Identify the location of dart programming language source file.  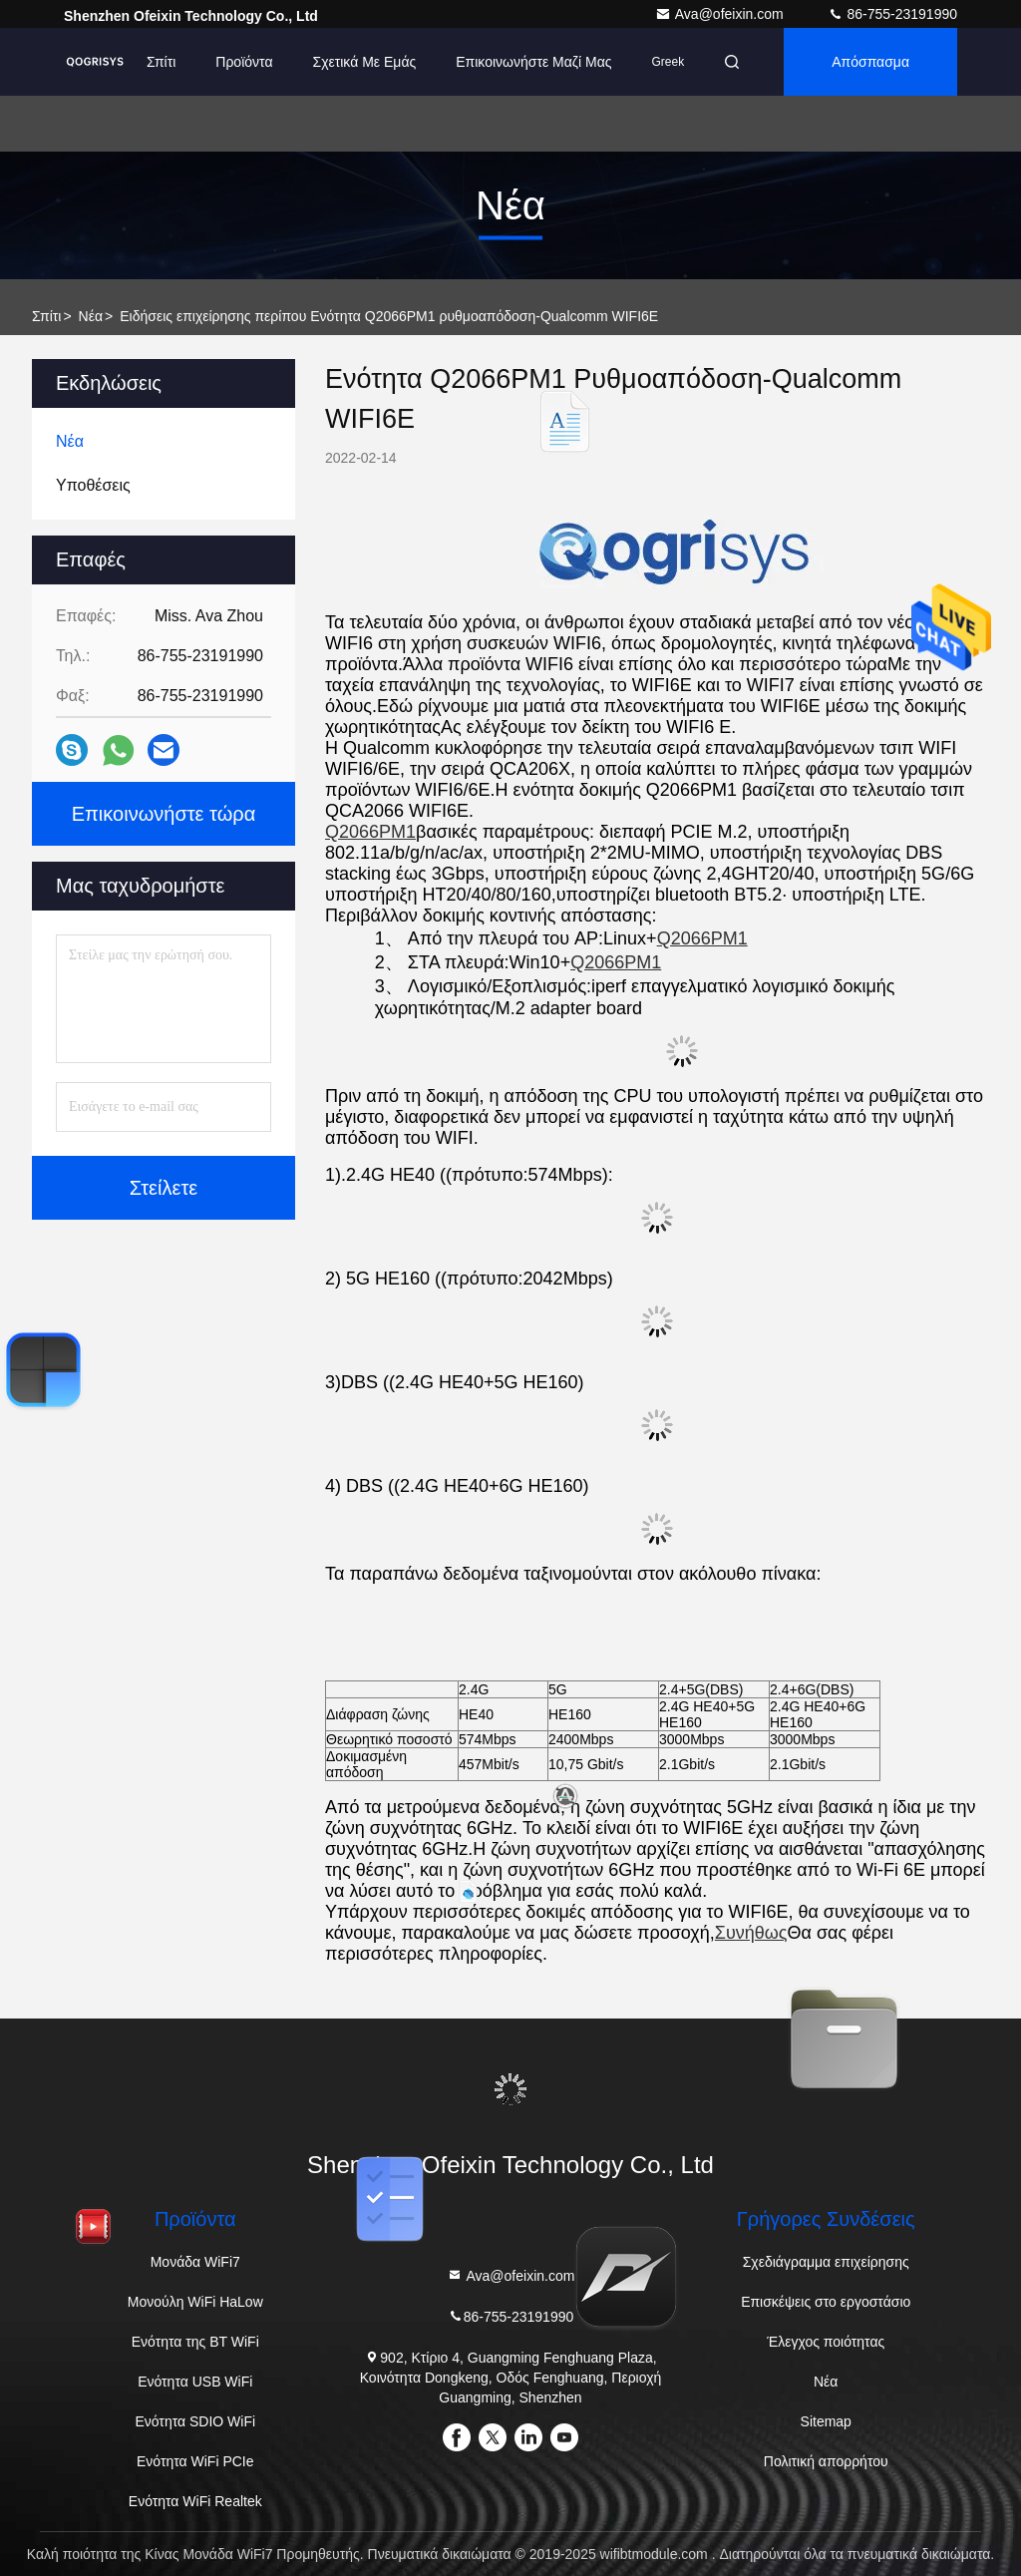
(468, 1891).